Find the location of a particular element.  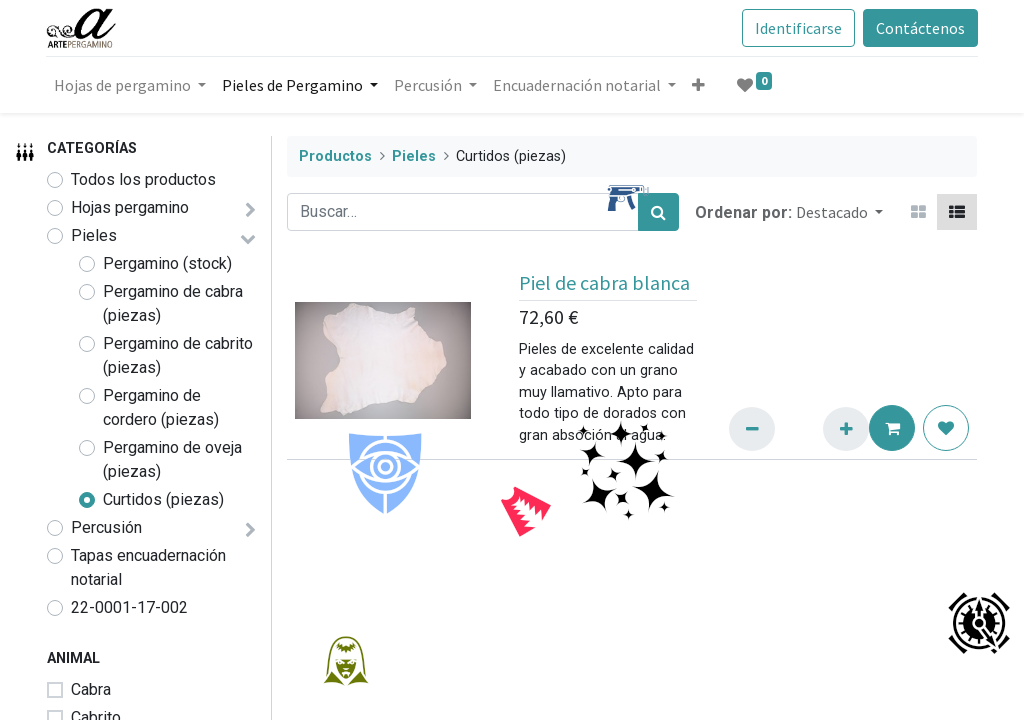

access automation or scheduled task settings is located at coordinates (979, 623).